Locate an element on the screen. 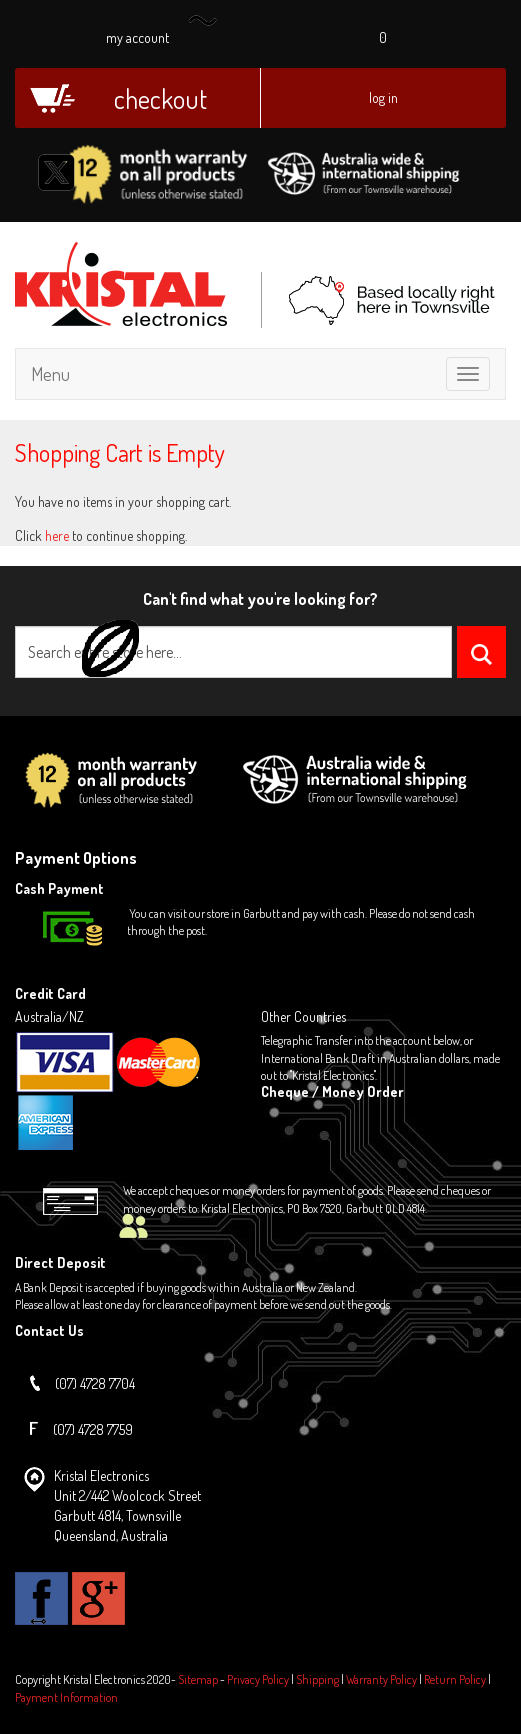  navigate back to previous step is located at coordinates (38, 1621).